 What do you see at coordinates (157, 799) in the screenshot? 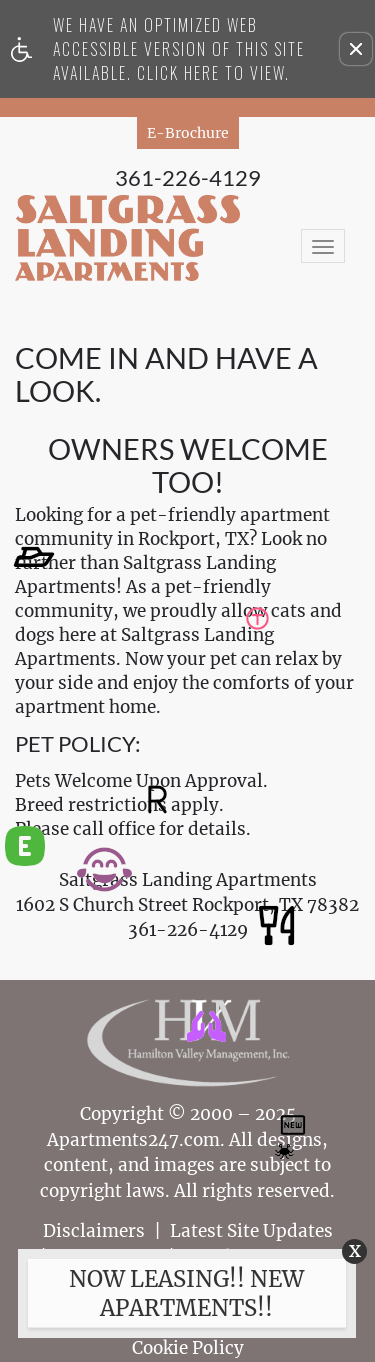
I see `indicates items starting with the letter R` at bounding box center [157, 799].